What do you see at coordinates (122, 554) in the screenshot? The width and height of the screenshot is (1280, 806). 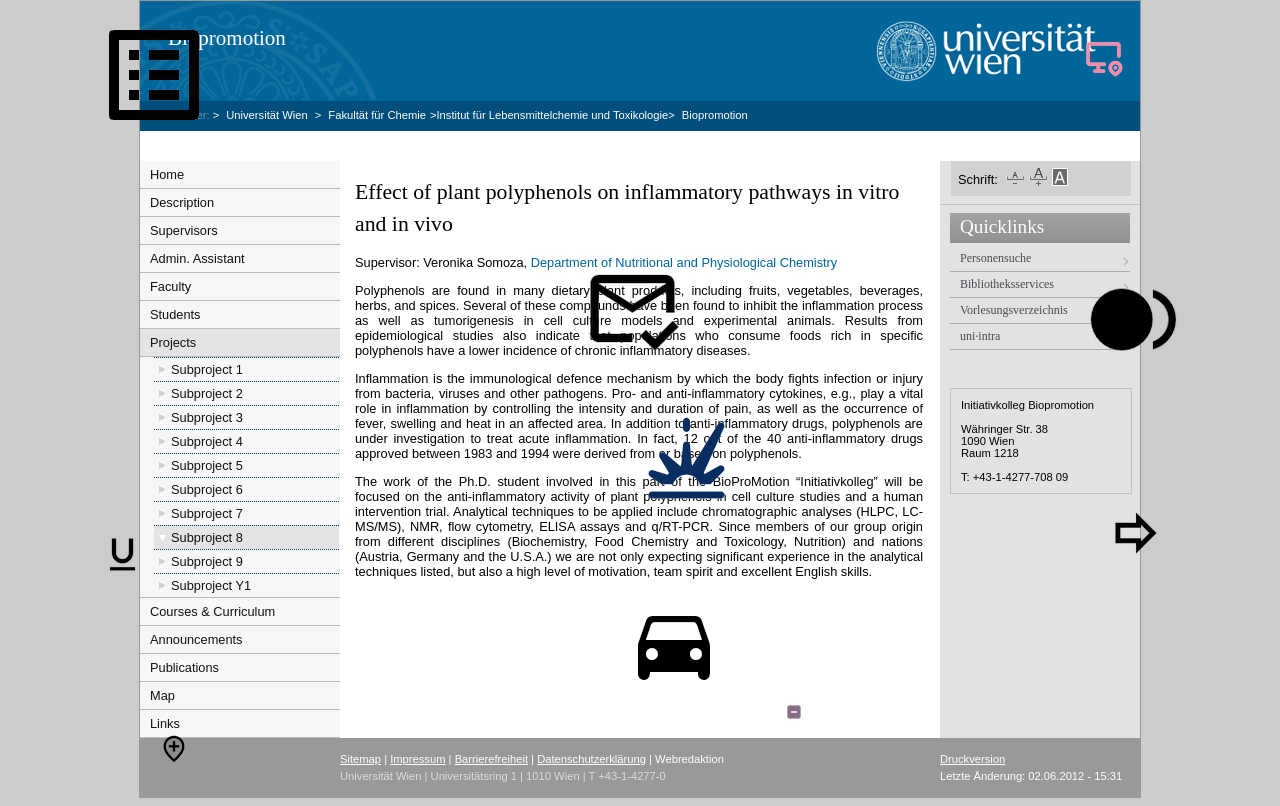 I see `apply underline formatting to selected text` at bounding box center [122, 554].